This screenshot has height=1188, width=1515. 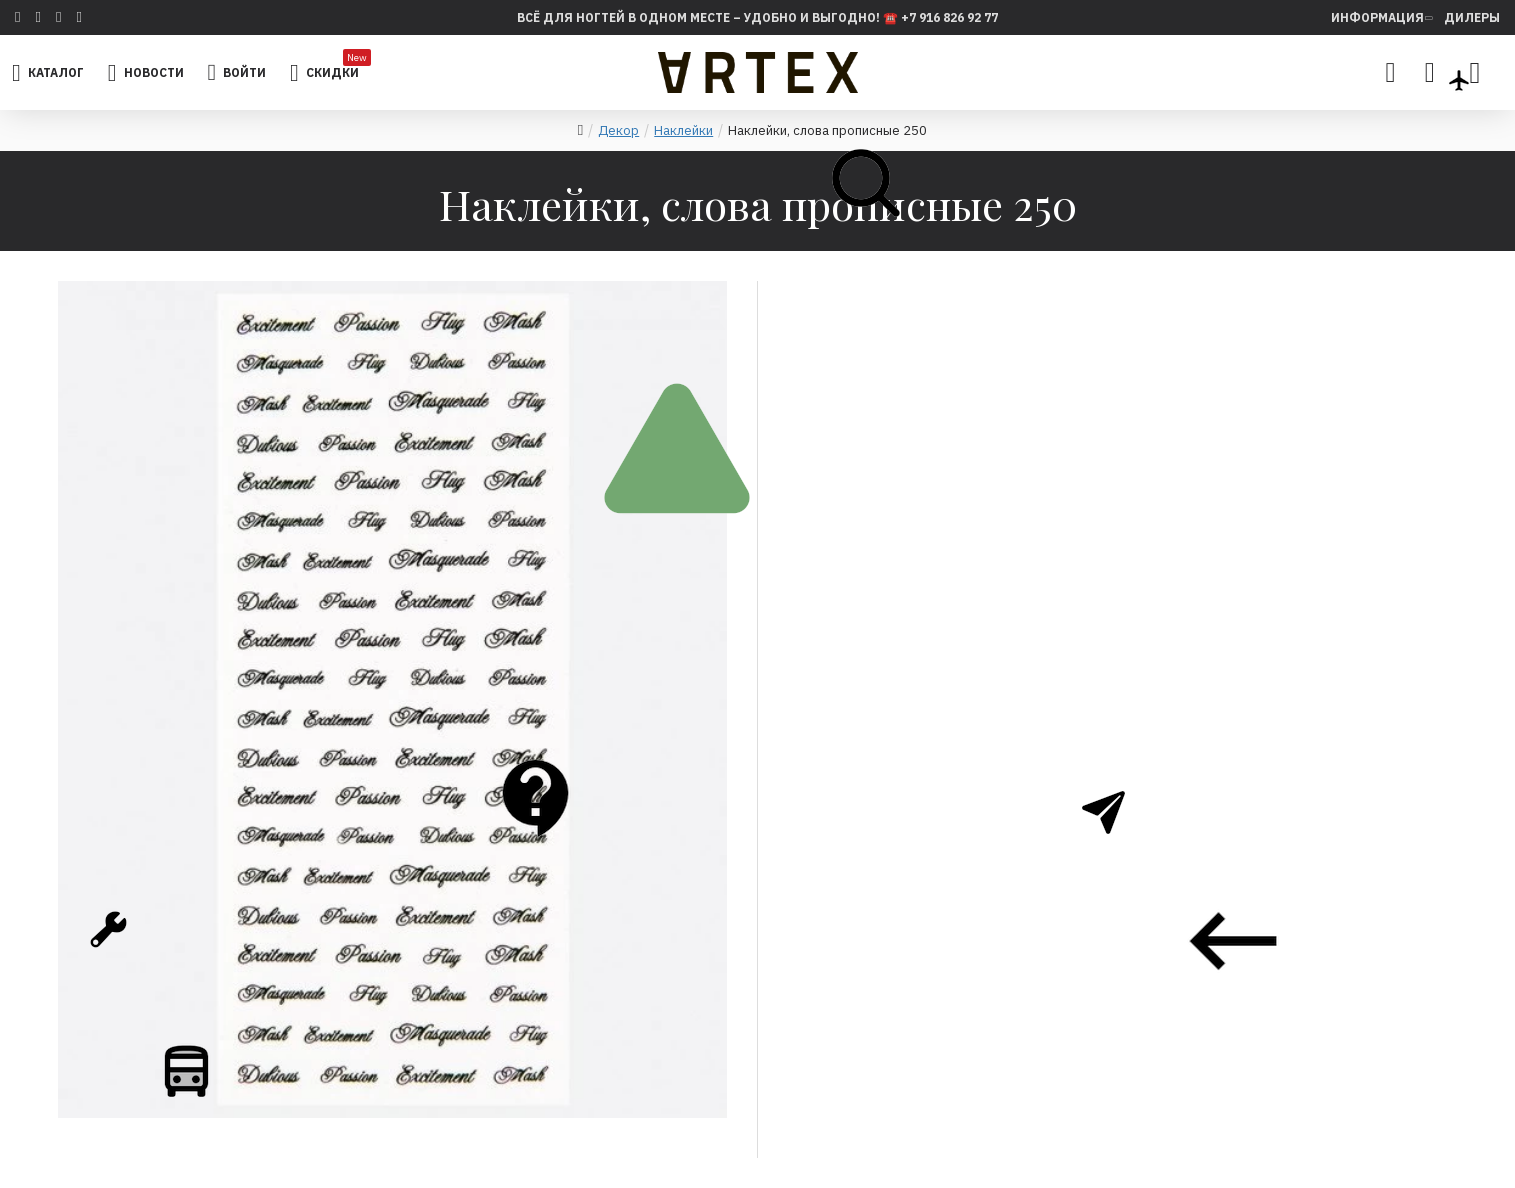 What do you see at coordinates (186, 1072) in the screenshot?
I see `view bus routes and schedules` at bounding box center [186, 1072].